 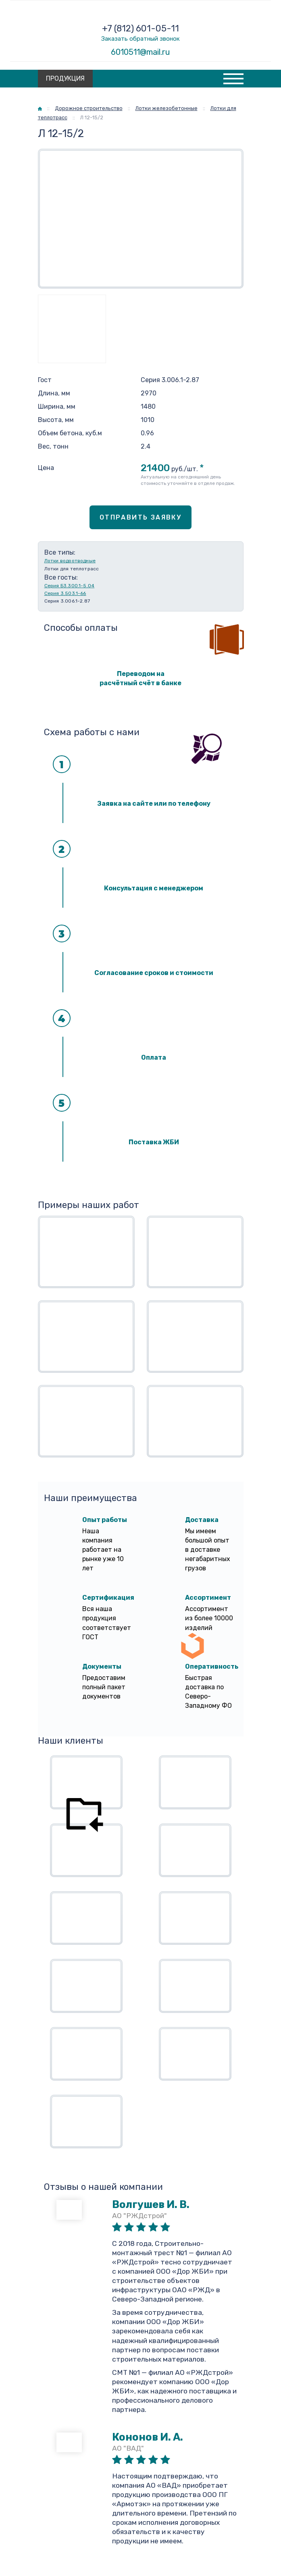 I want to click on view received files or downloads, so click(x=84, y=1814).